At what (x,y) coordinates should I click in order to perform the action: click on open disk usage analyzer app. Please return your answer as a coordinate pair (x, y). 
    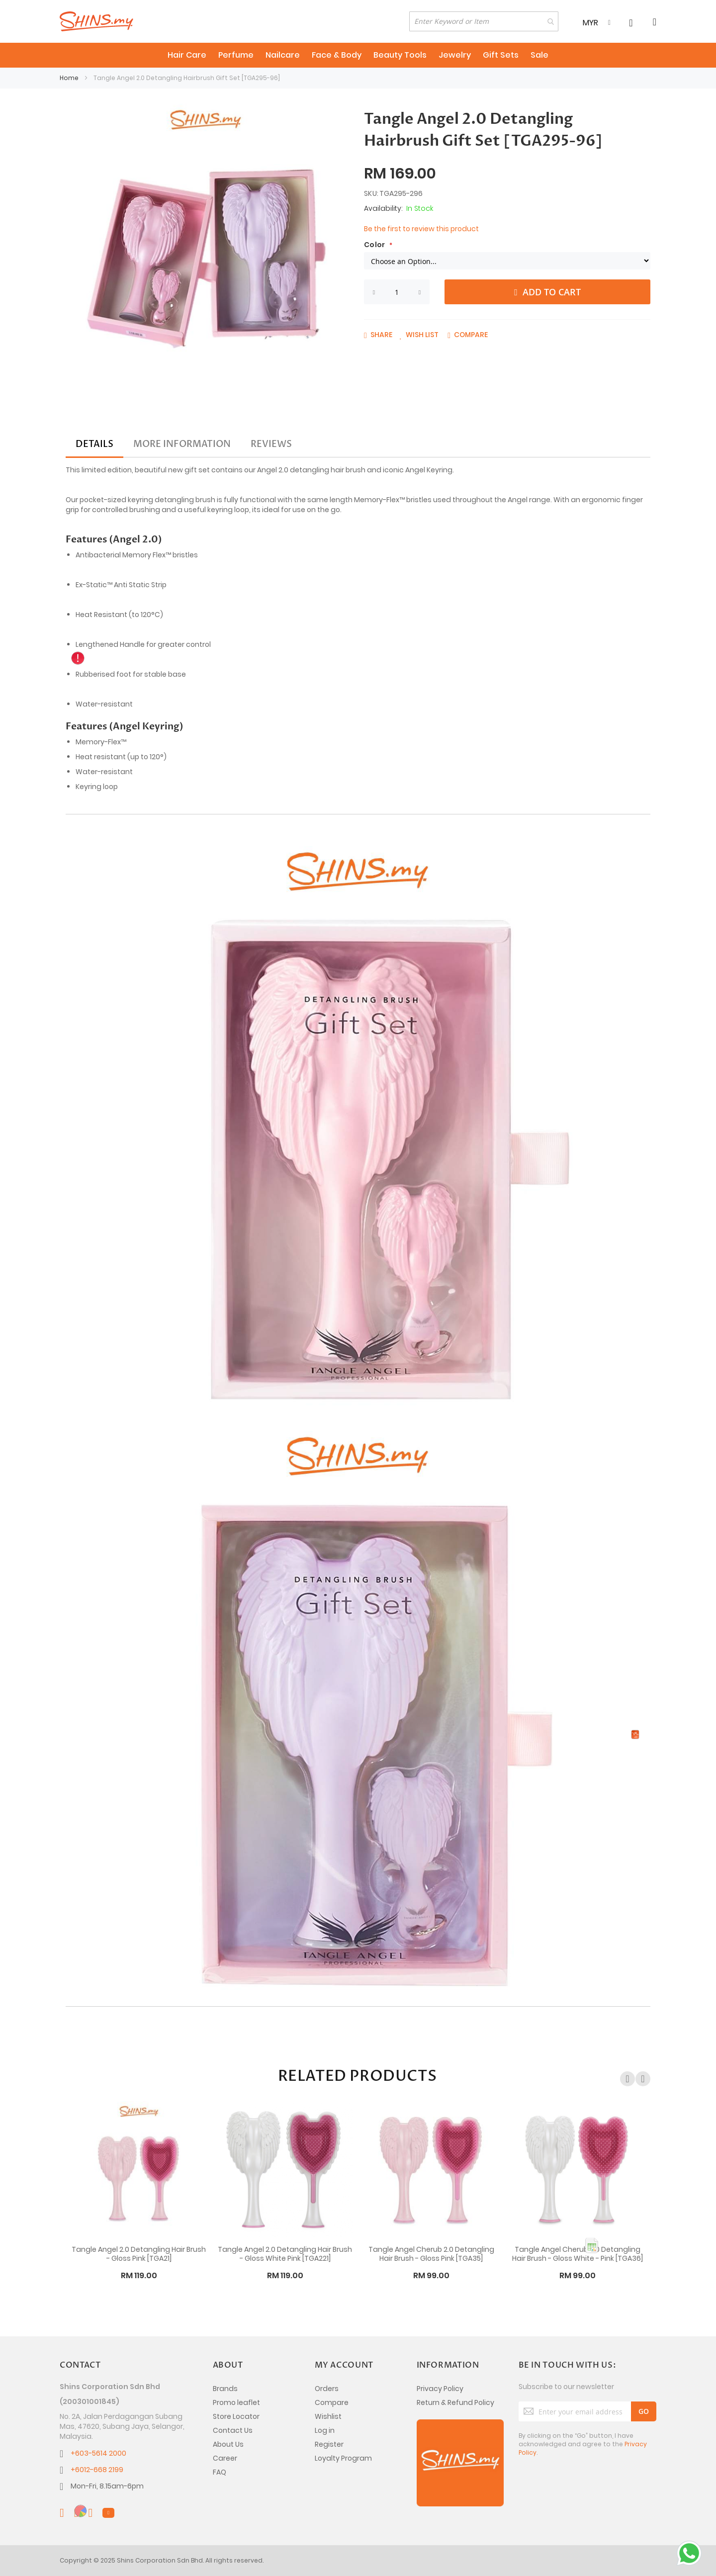
    Looking at the image, I should click on (81, 2511).